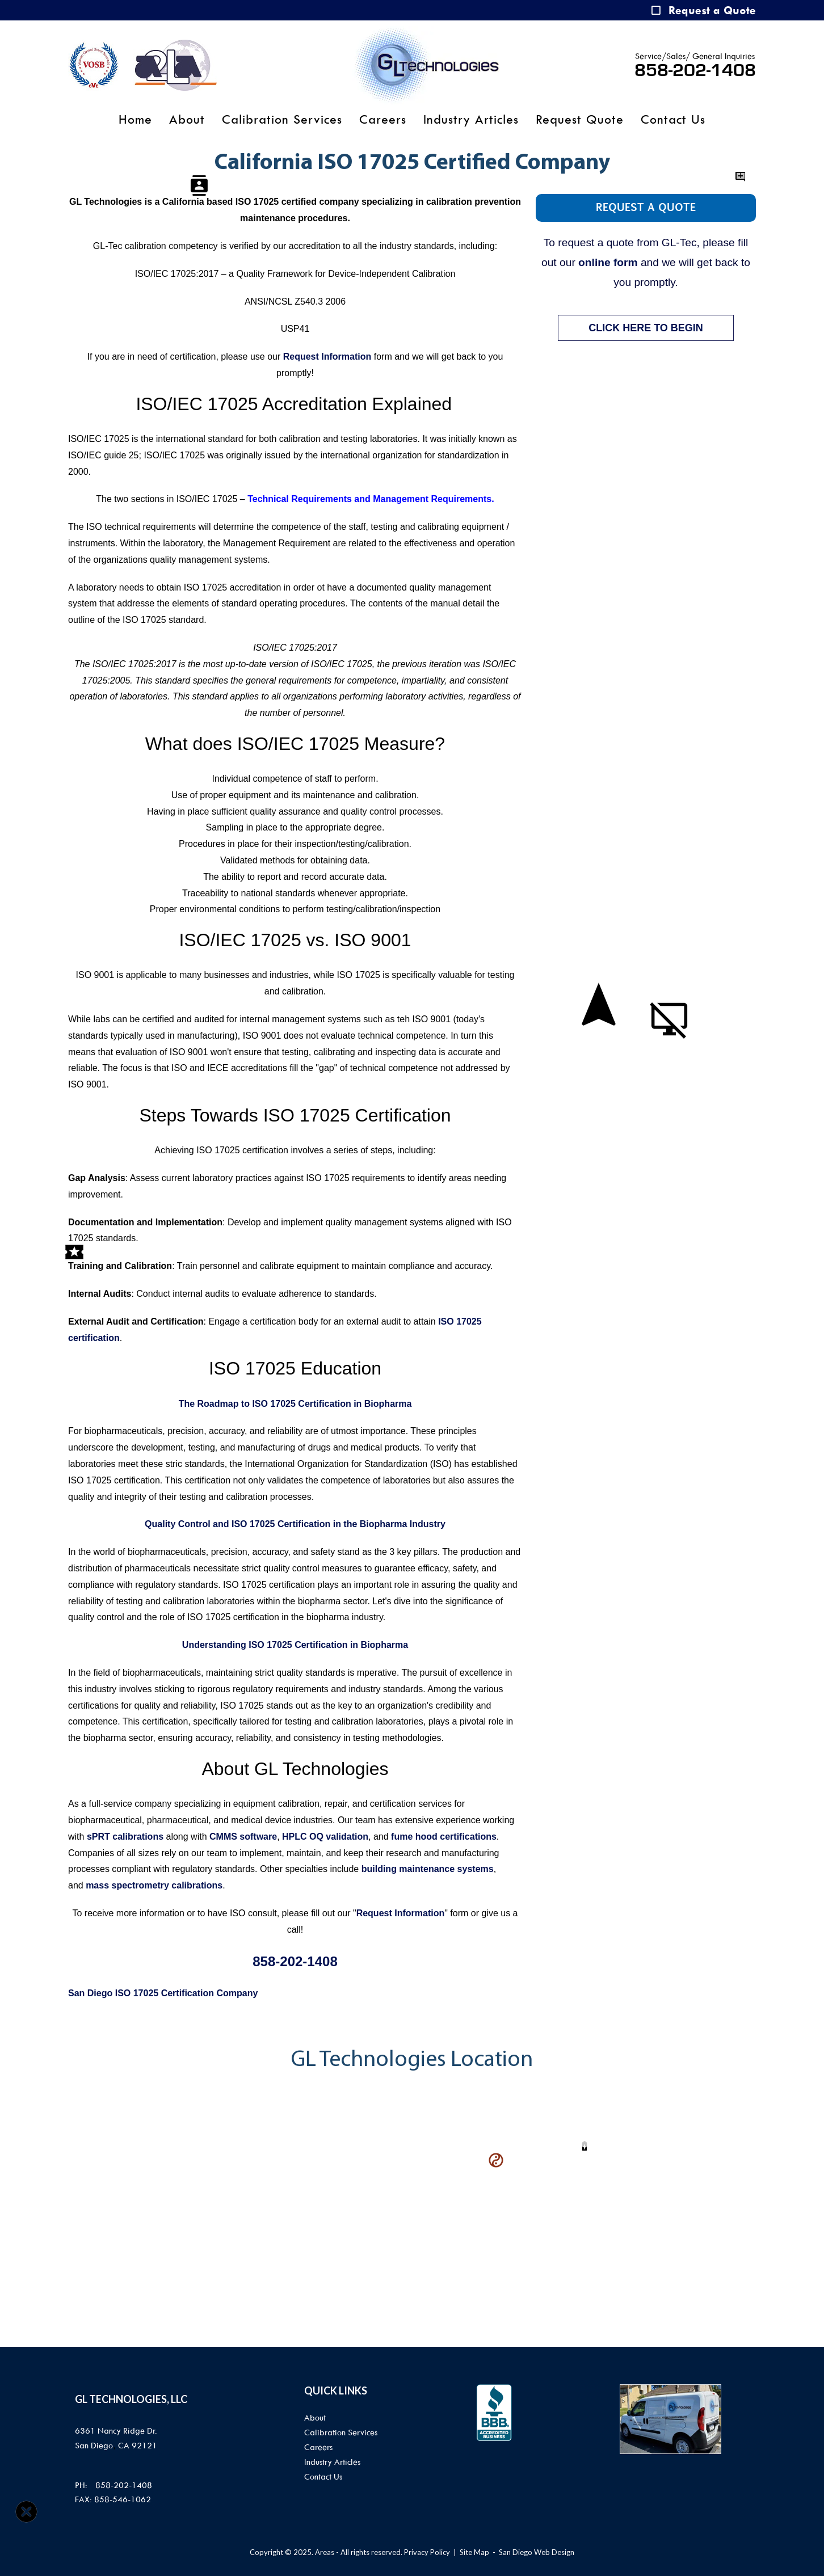 This screenshot has height=2576, width=824. I want to click on desktop access is currently disabled, so click(669, 1019).